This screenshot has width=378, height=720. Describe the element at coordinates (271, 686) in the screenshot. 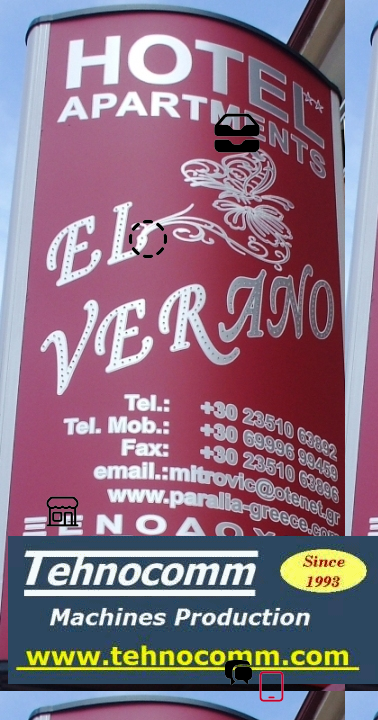

I see `view on tablet device` at that location.